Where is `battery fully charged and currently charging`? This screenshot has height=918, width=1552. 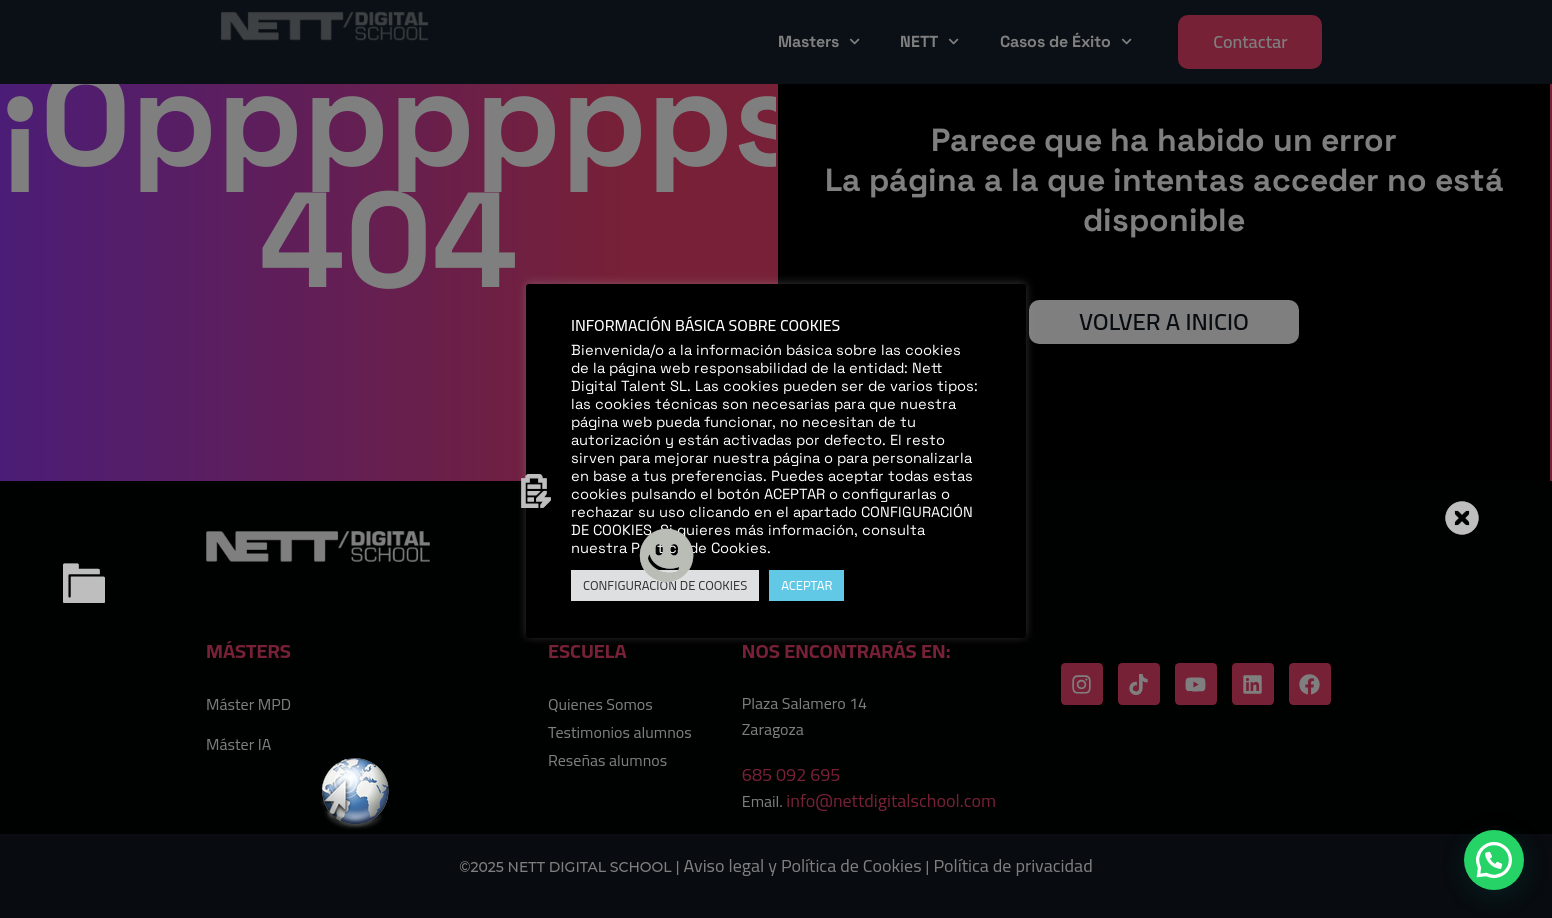
battery fully charged and currently charging is located at coordinates (534, 491).